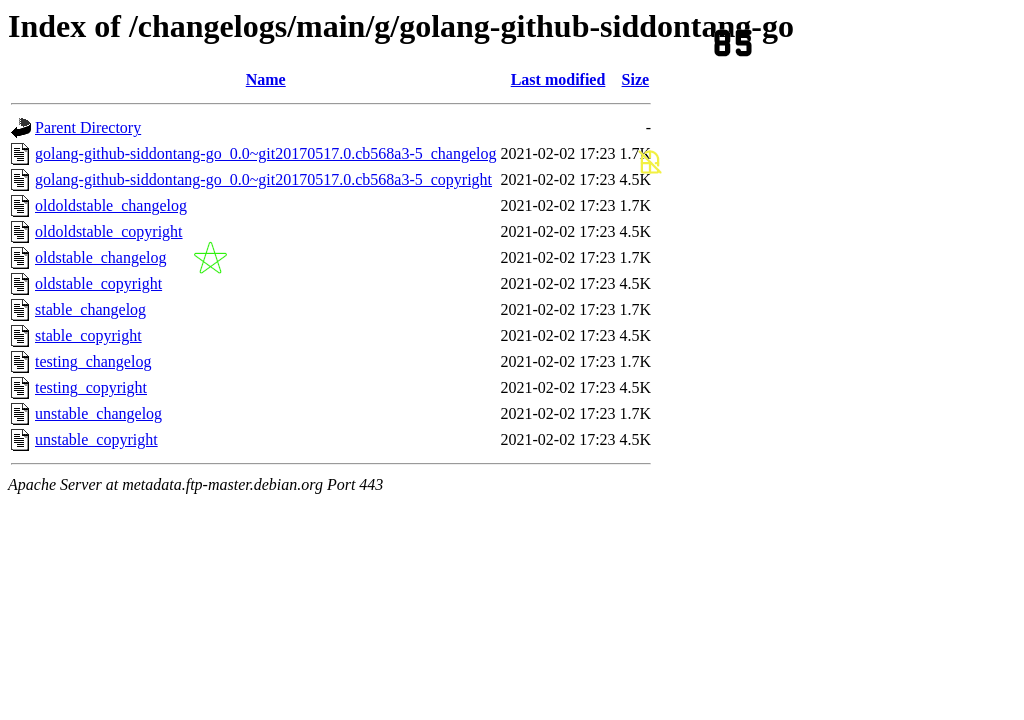 The image size is (1024, 720). I want to click on displays the number 85 as a badge or counter, so click(733, 43).